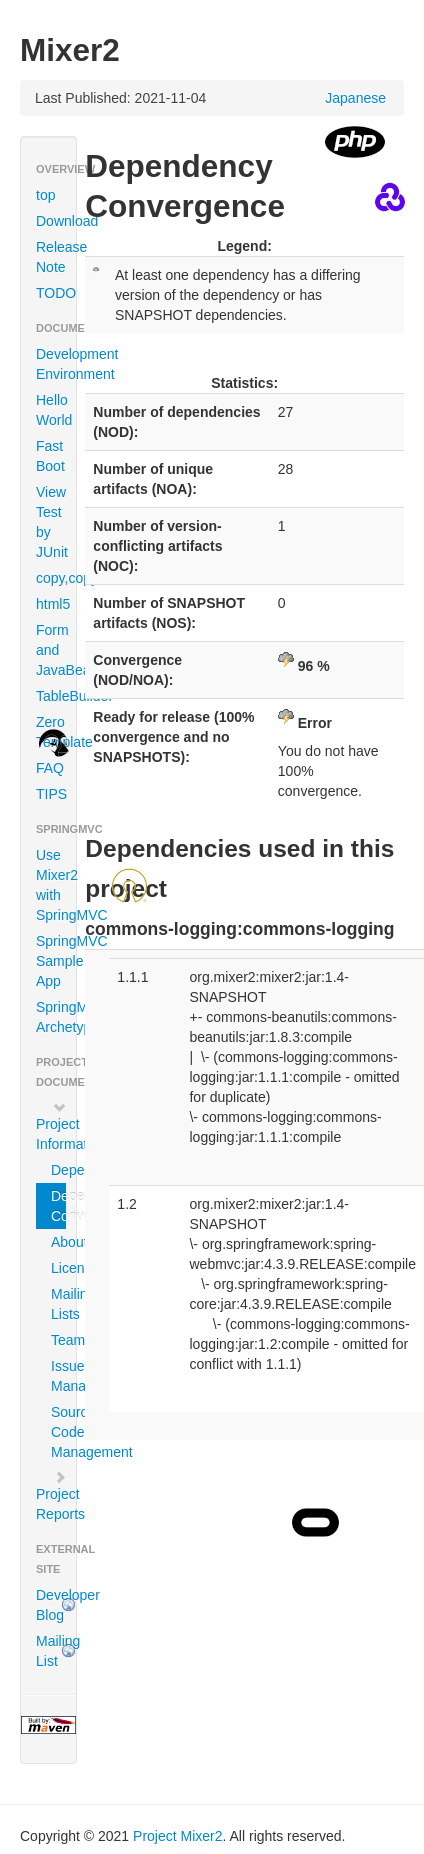  I want to click on php programming language logo, so click(355, 142).